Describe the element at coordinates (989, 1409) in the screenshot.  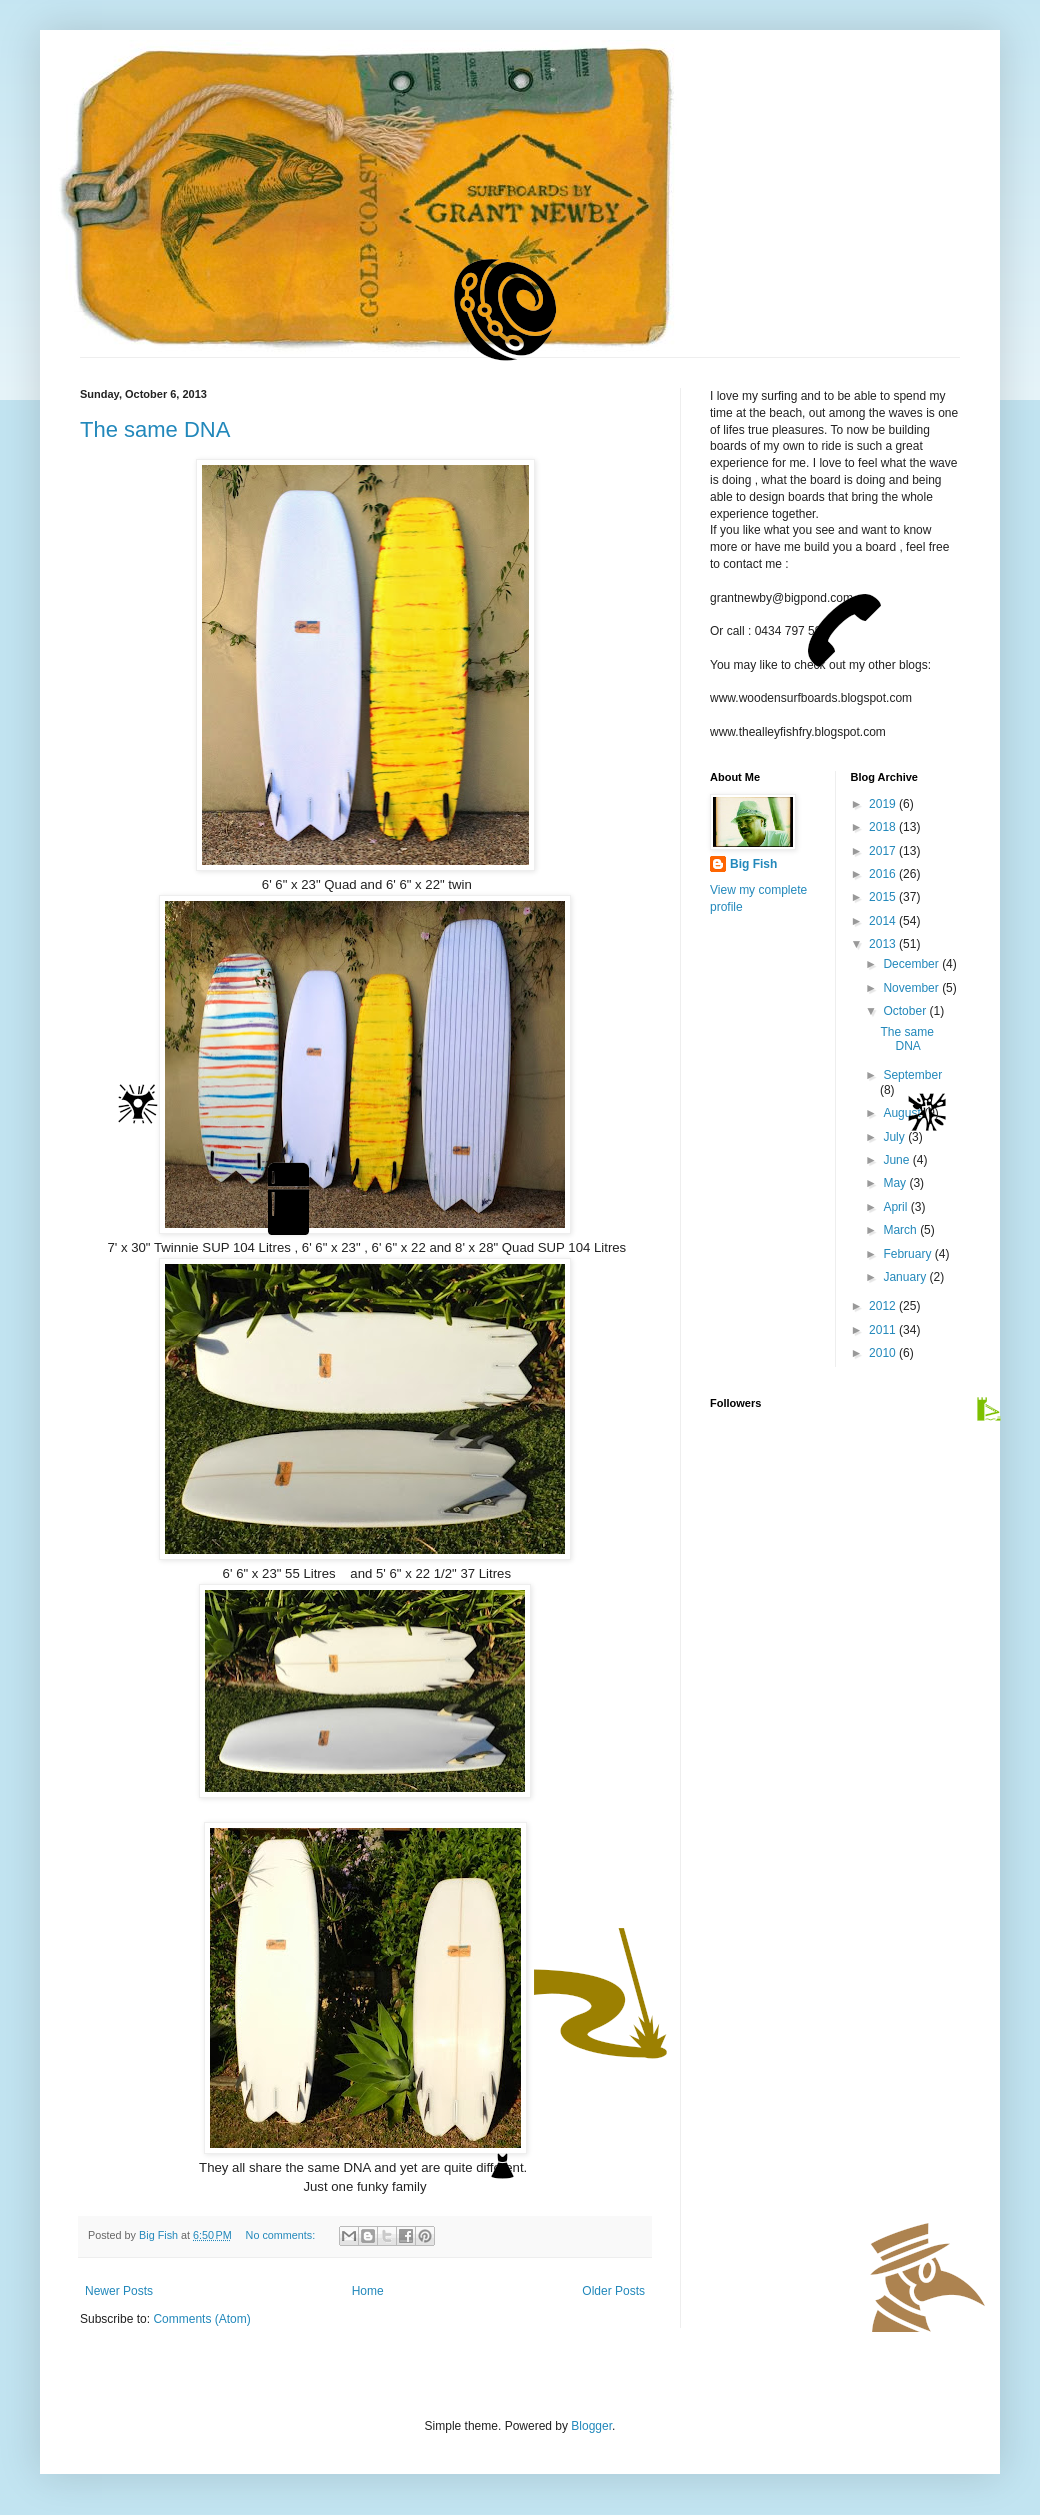
I see `access castle or fortress features in a game` at that location.